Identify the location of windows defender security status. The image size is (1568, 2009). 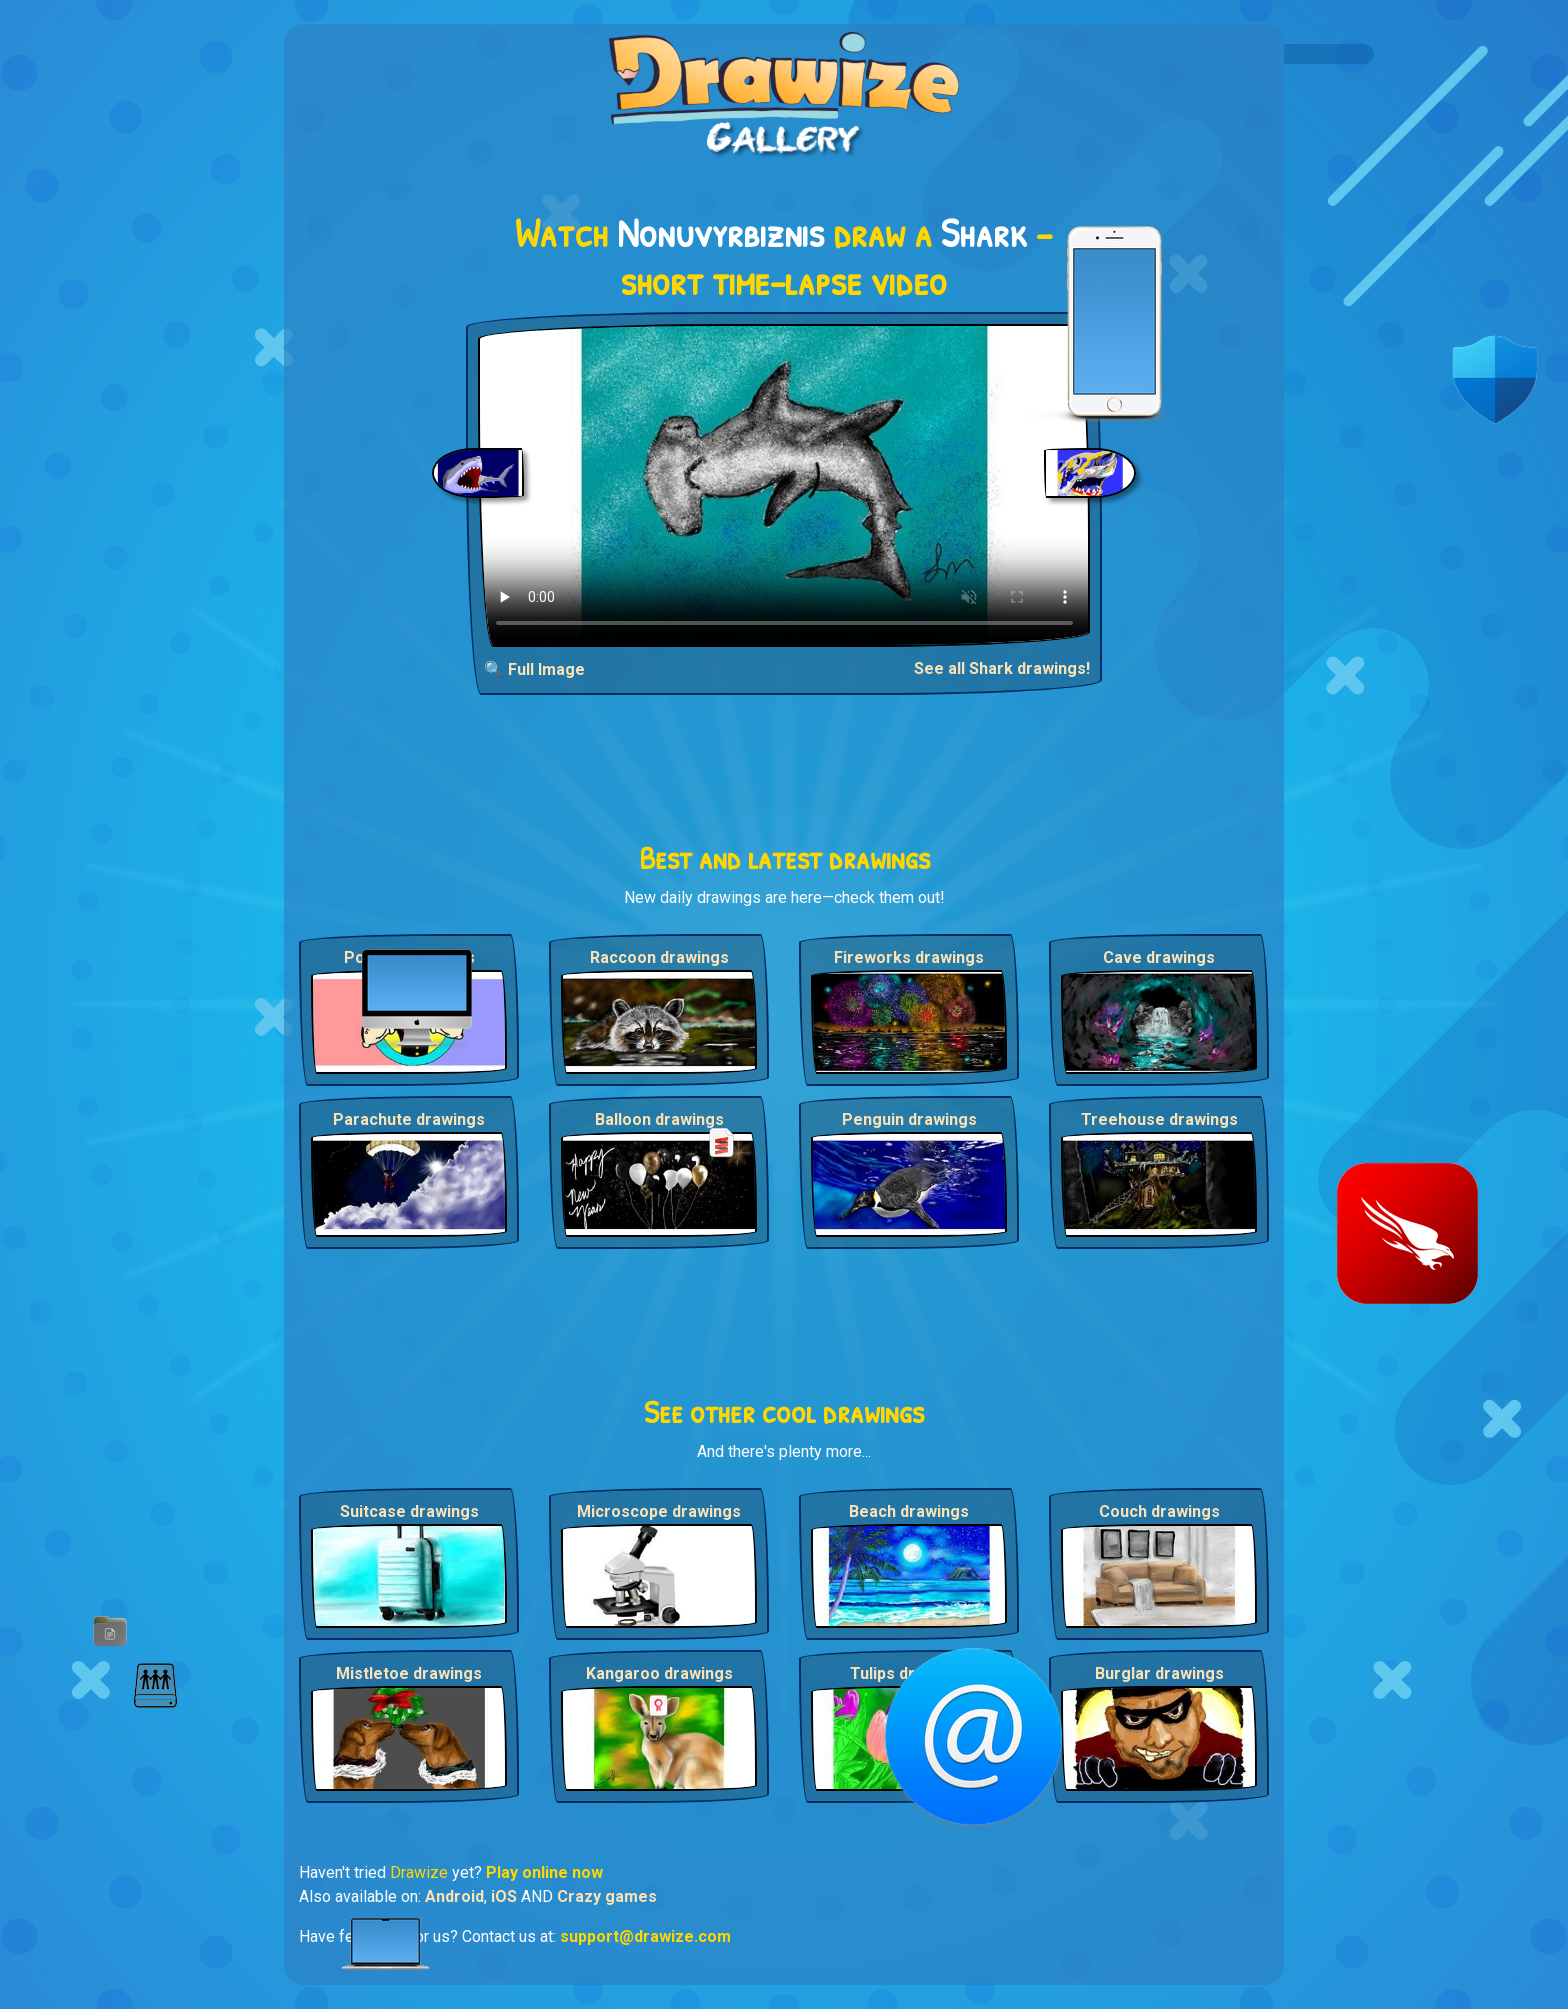
(1495, 380).